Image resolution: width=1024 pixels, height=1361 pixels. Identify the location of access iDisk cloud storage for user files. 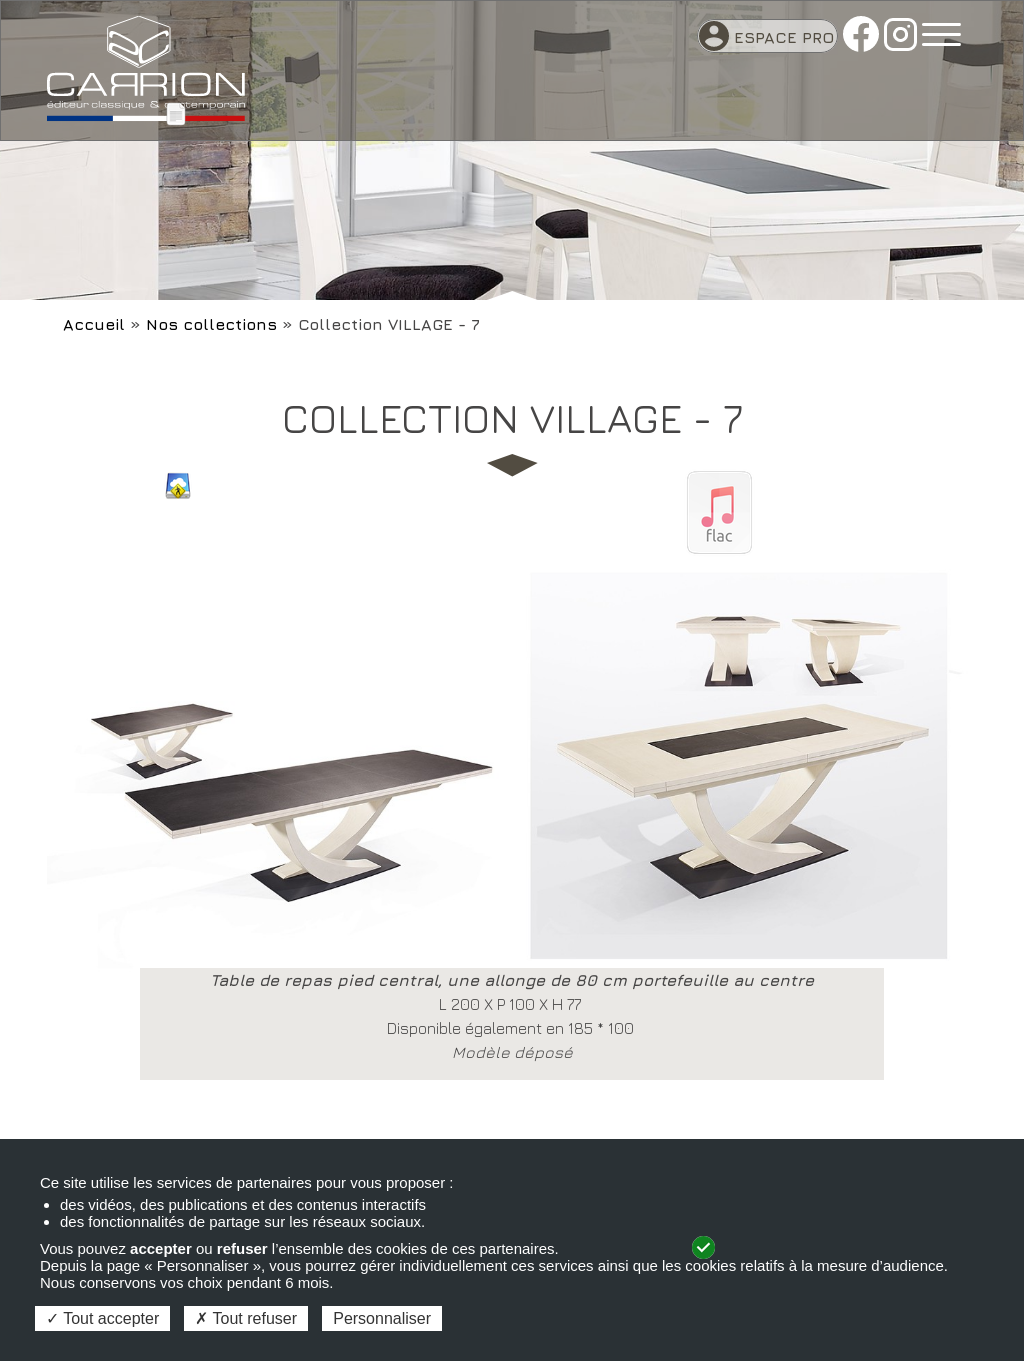
(178, 486).